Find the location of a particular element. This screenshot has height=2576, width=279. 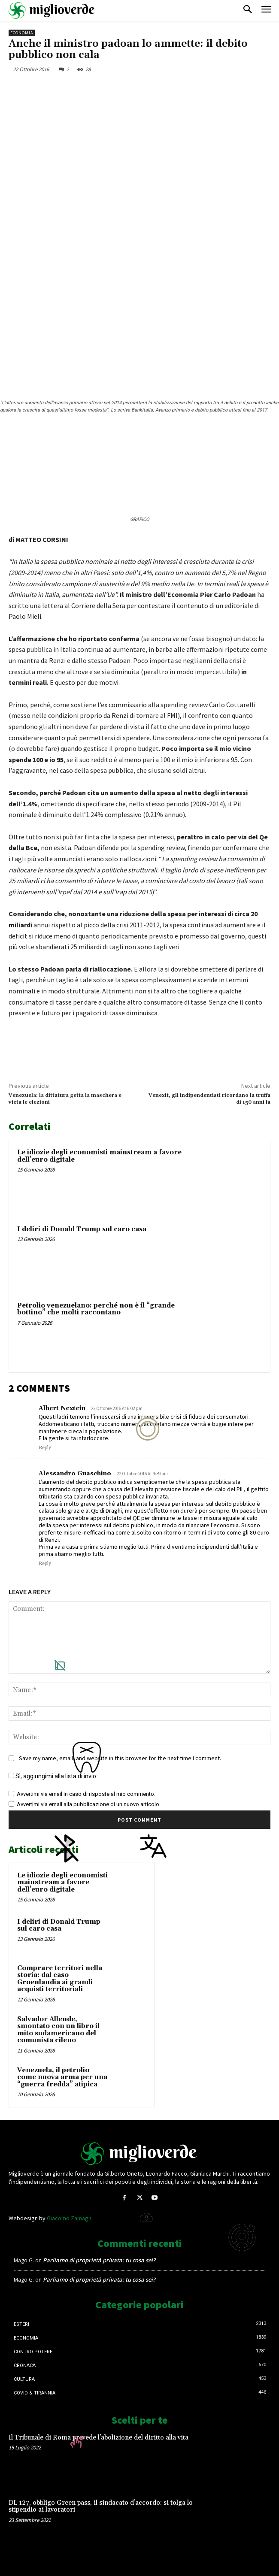

access user profile settings is located at coordinates (242, 2237).